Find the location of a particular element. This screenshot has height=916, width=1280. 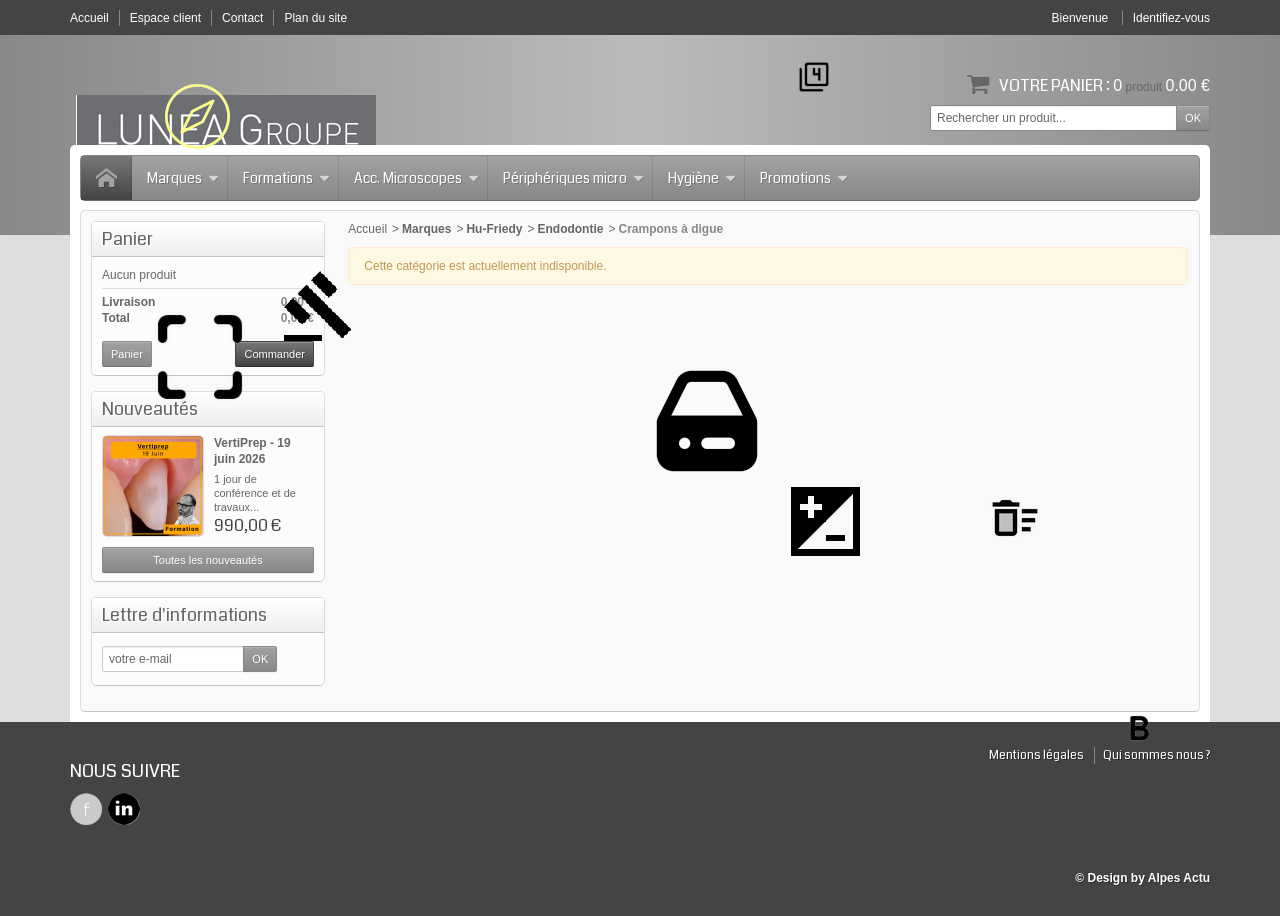

indicates 4 stacked layers or images is located at coordinates (814, 77).